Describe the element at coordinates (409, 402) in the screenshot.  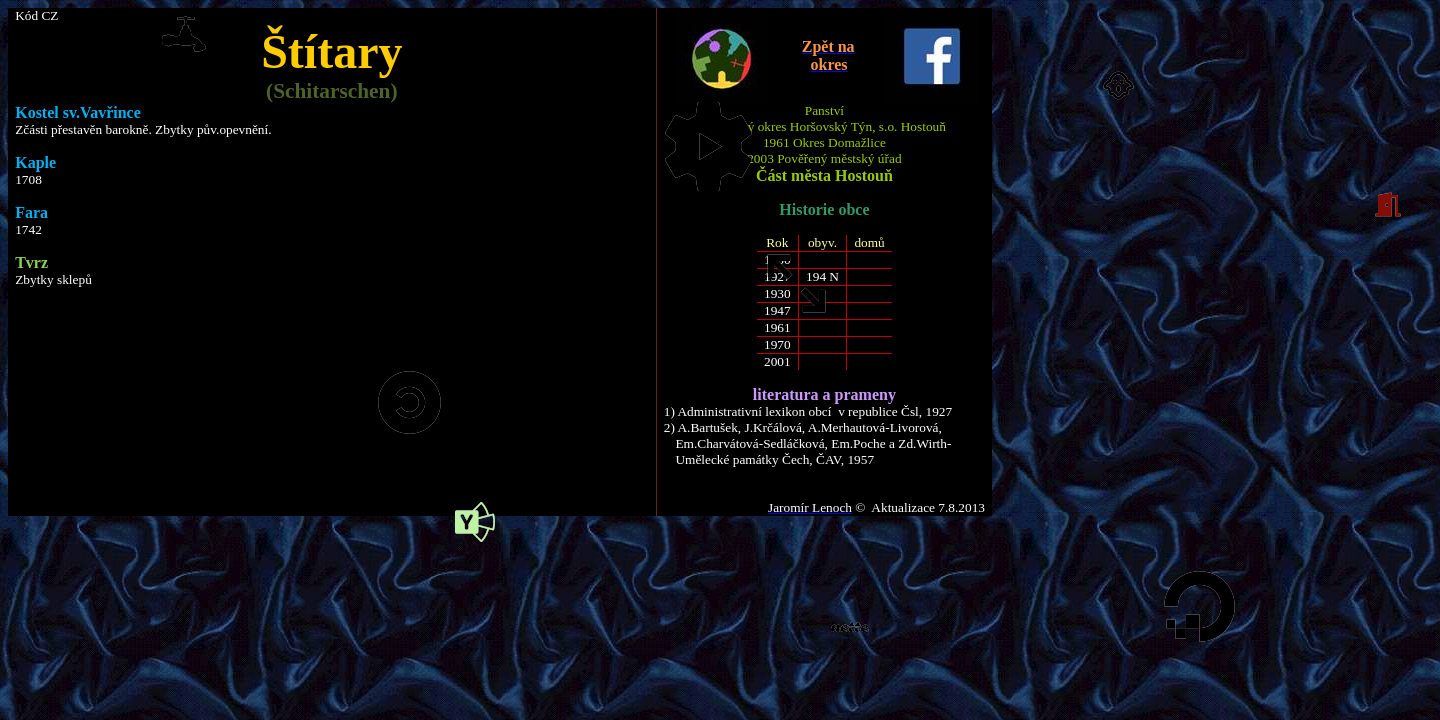
I see `indicates content licensed under copyleft` at that location.